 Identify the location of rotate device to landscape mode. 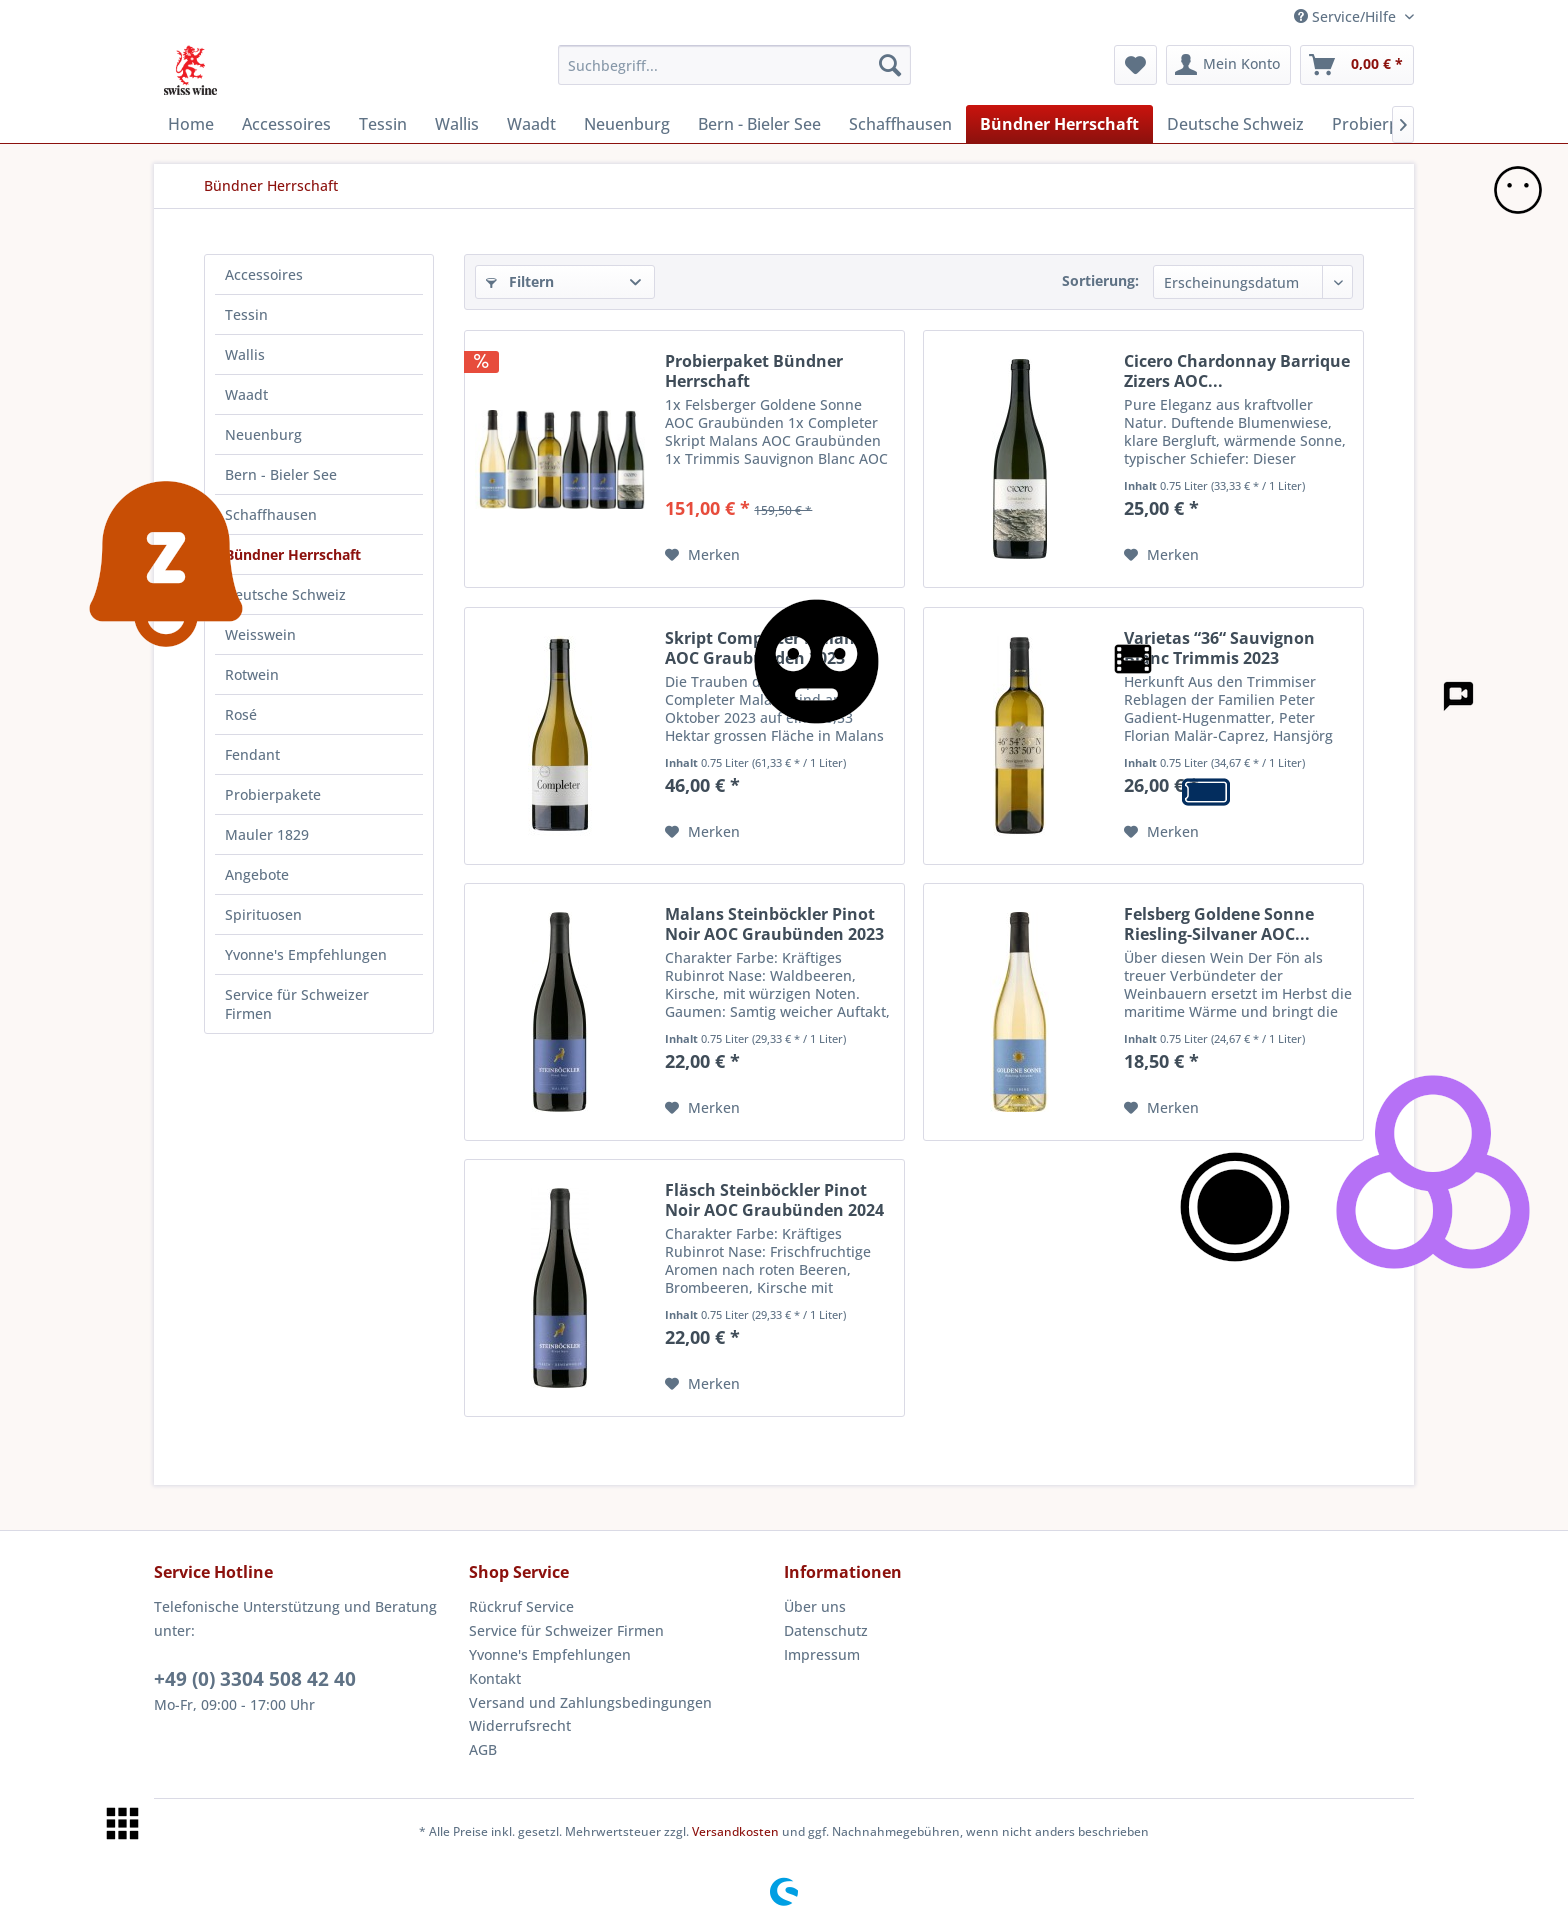
(1206, 792).